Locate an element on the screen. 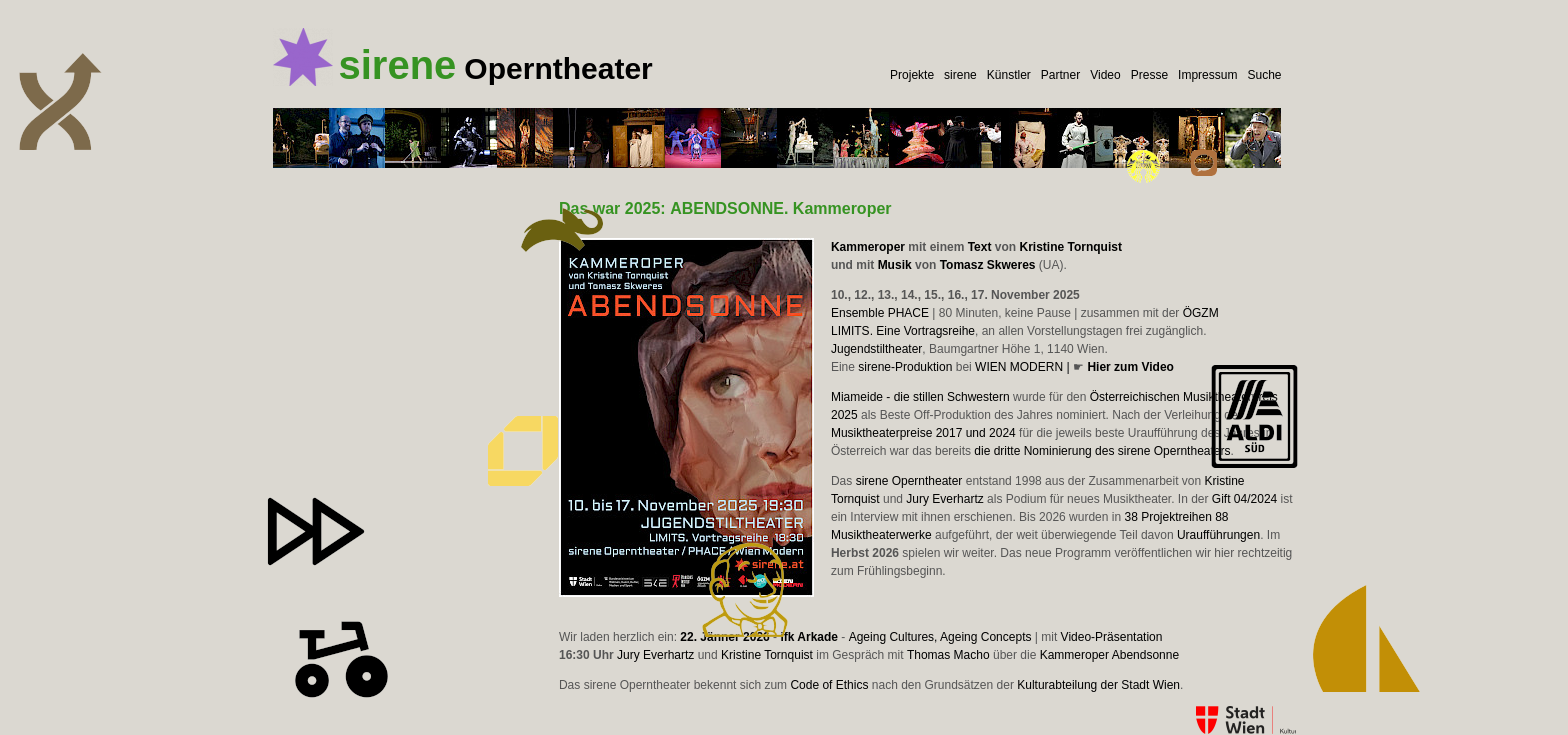  animal planet brand logo is located at coordinates (562, 230).